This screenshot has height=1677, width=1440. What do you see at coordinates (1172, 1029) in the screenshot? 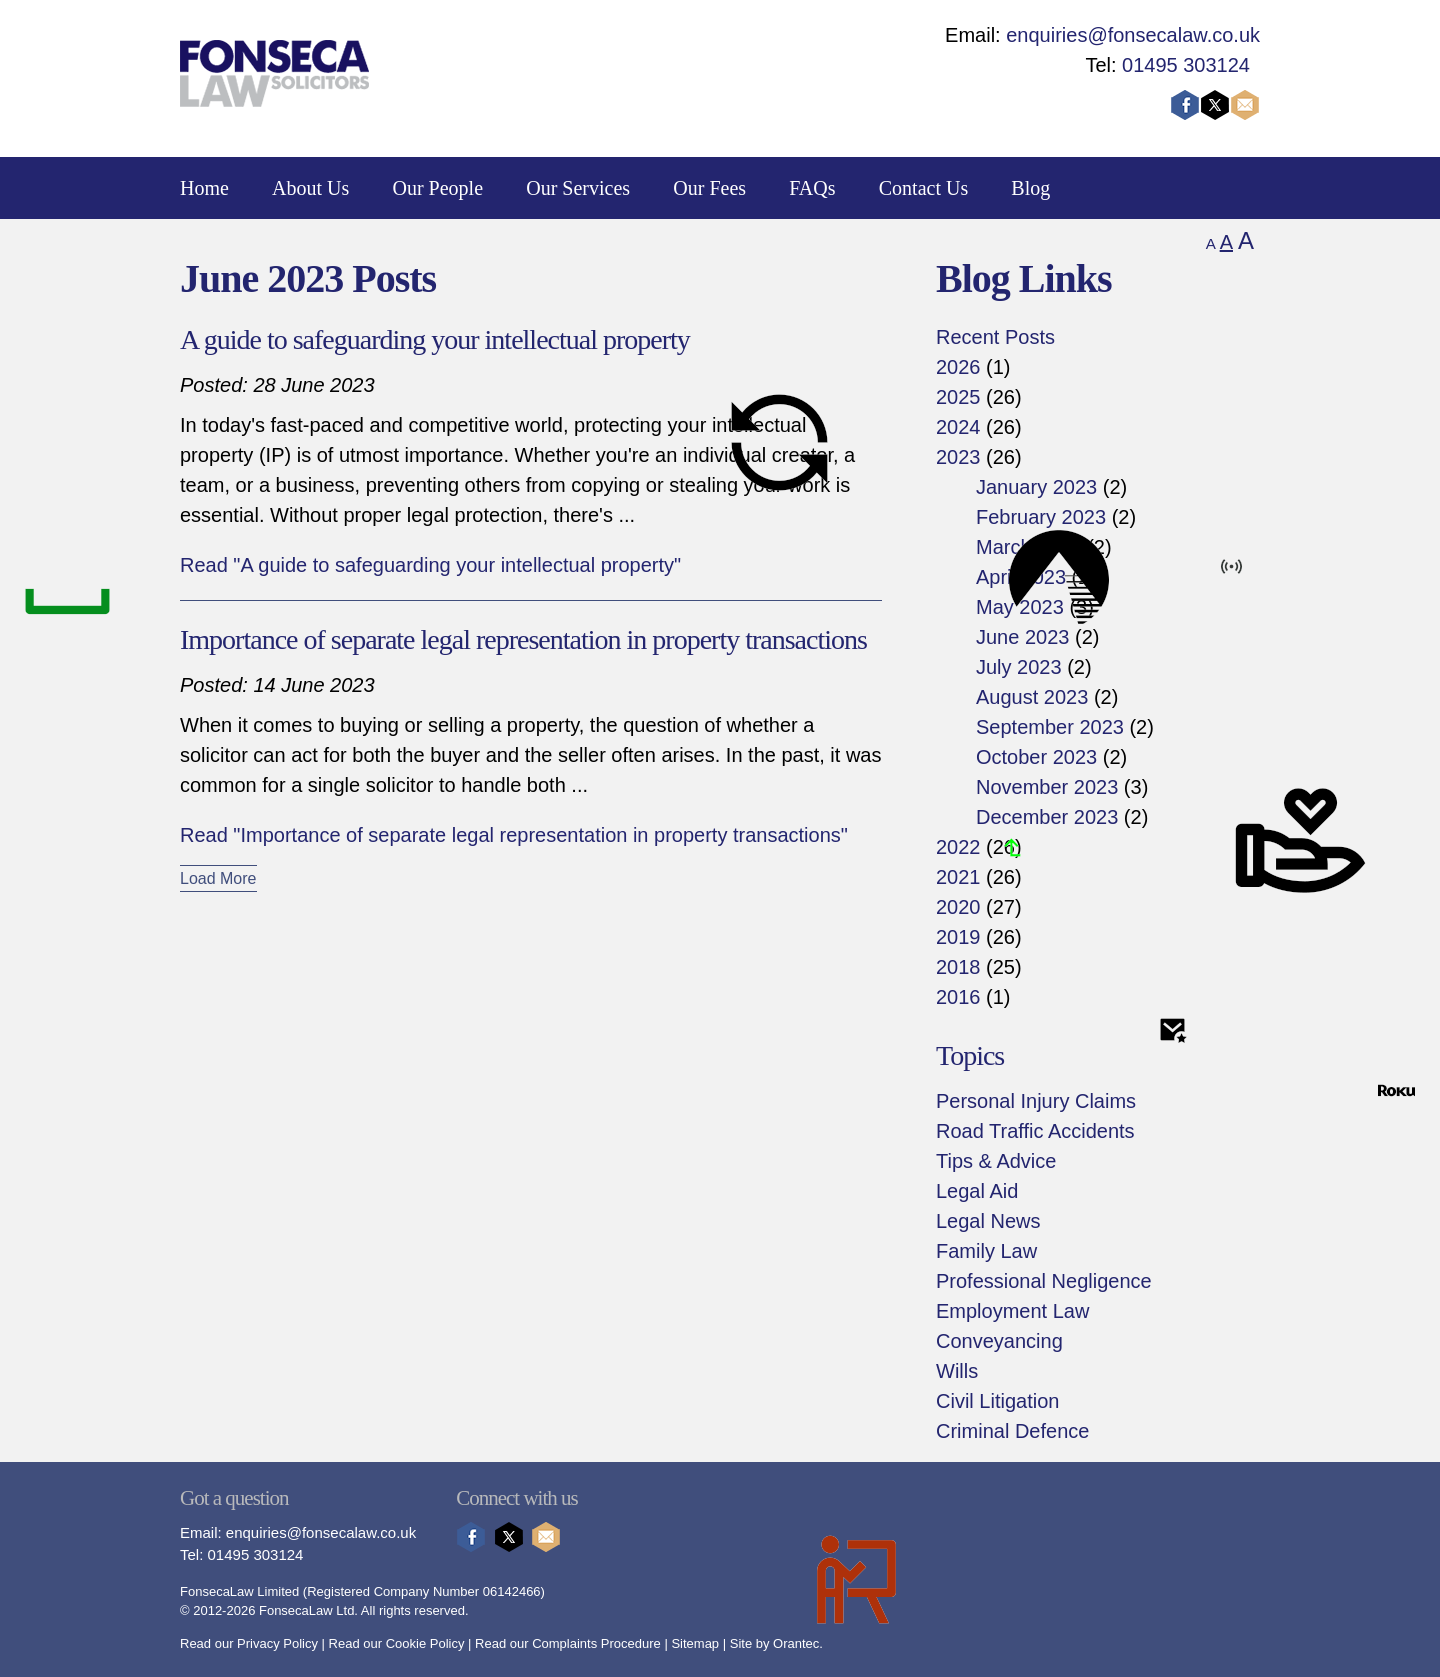
I see `view starred or important emails` at bounding box center [1172, 1029].